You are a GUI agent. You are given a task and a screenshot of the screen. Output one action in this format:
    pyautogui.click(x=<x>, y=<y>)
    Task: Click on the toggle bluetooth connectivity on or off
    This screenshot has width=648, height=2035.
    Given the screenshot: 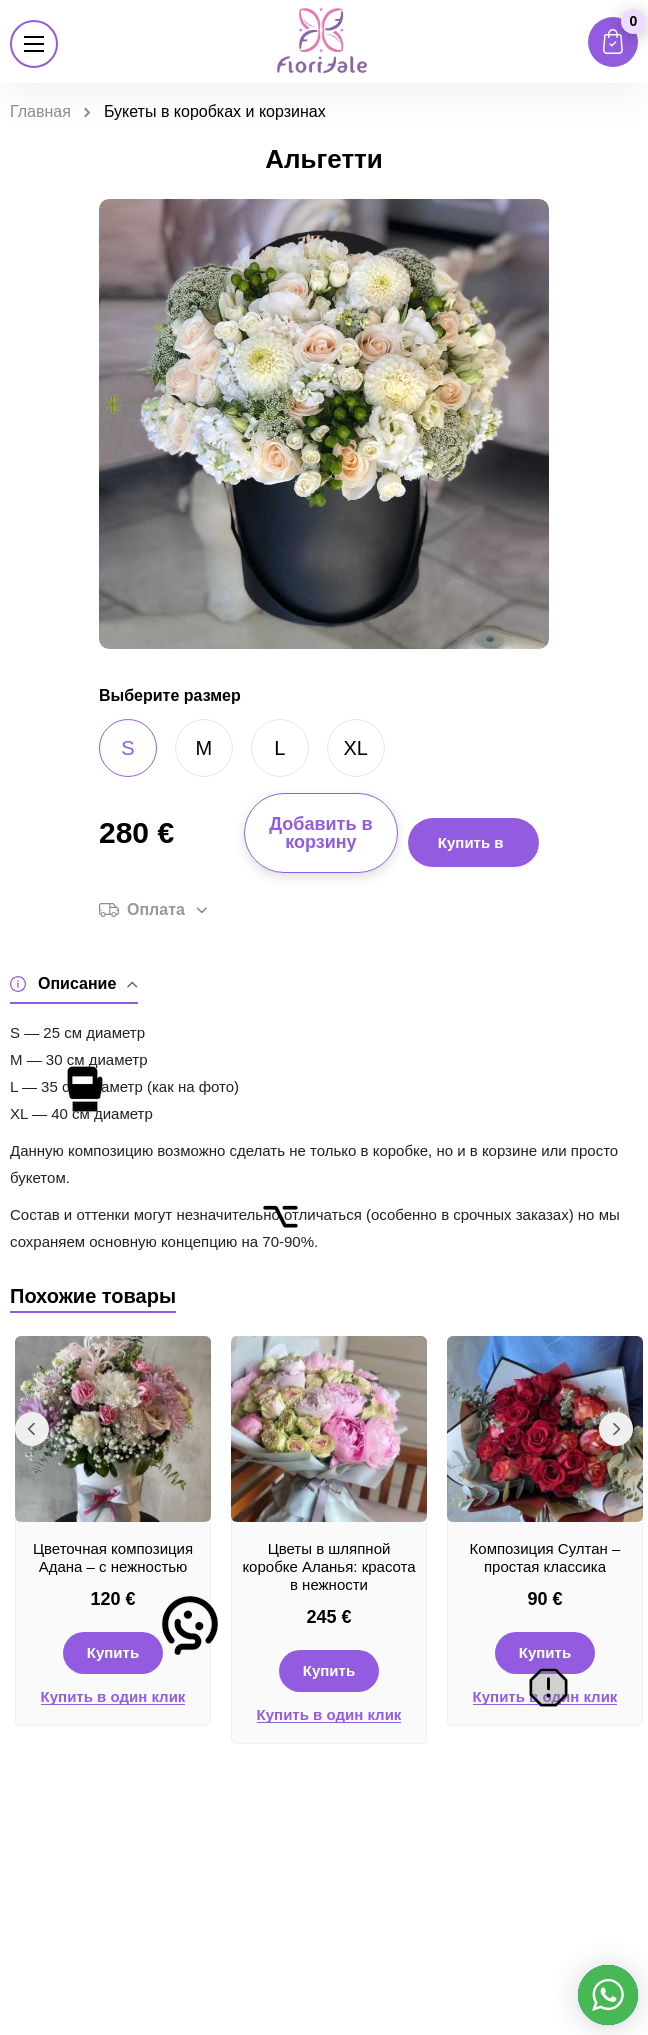 What is the action you would take?
    pyautogui.click(x=112, y=404)
    